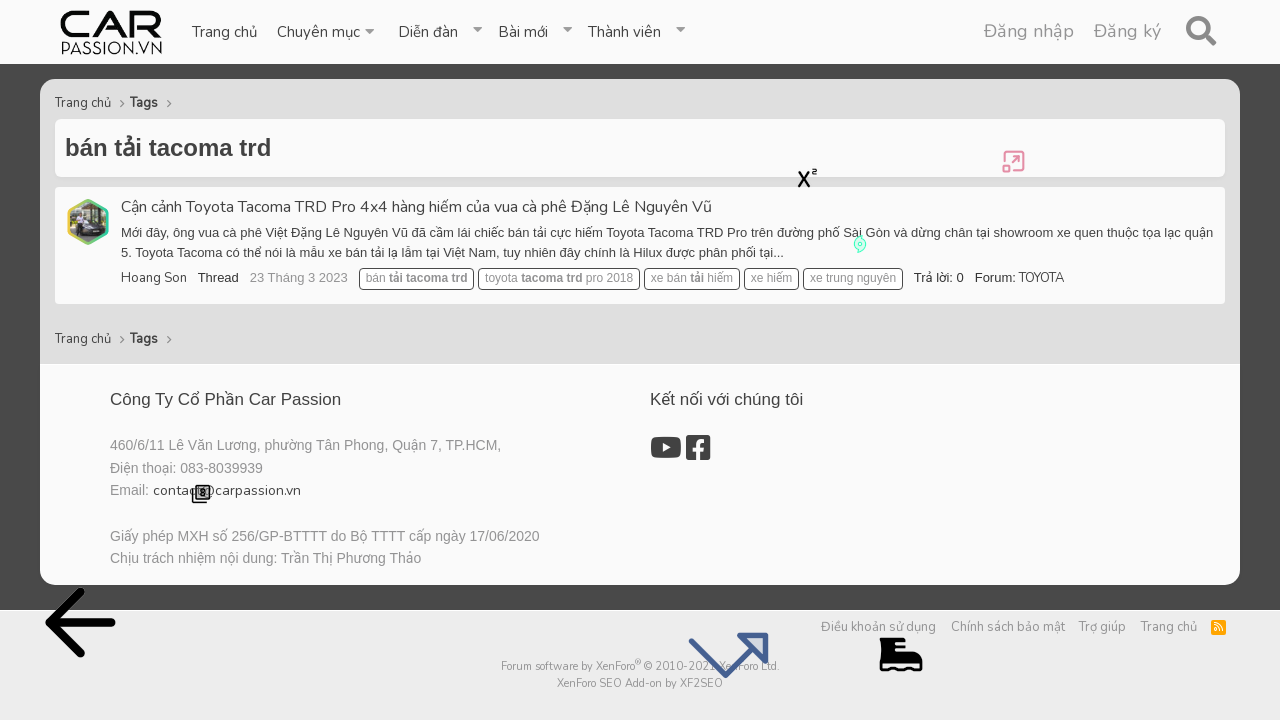  I want to click on indicates severe weather alert or hurricane warning, so click(860, 244).